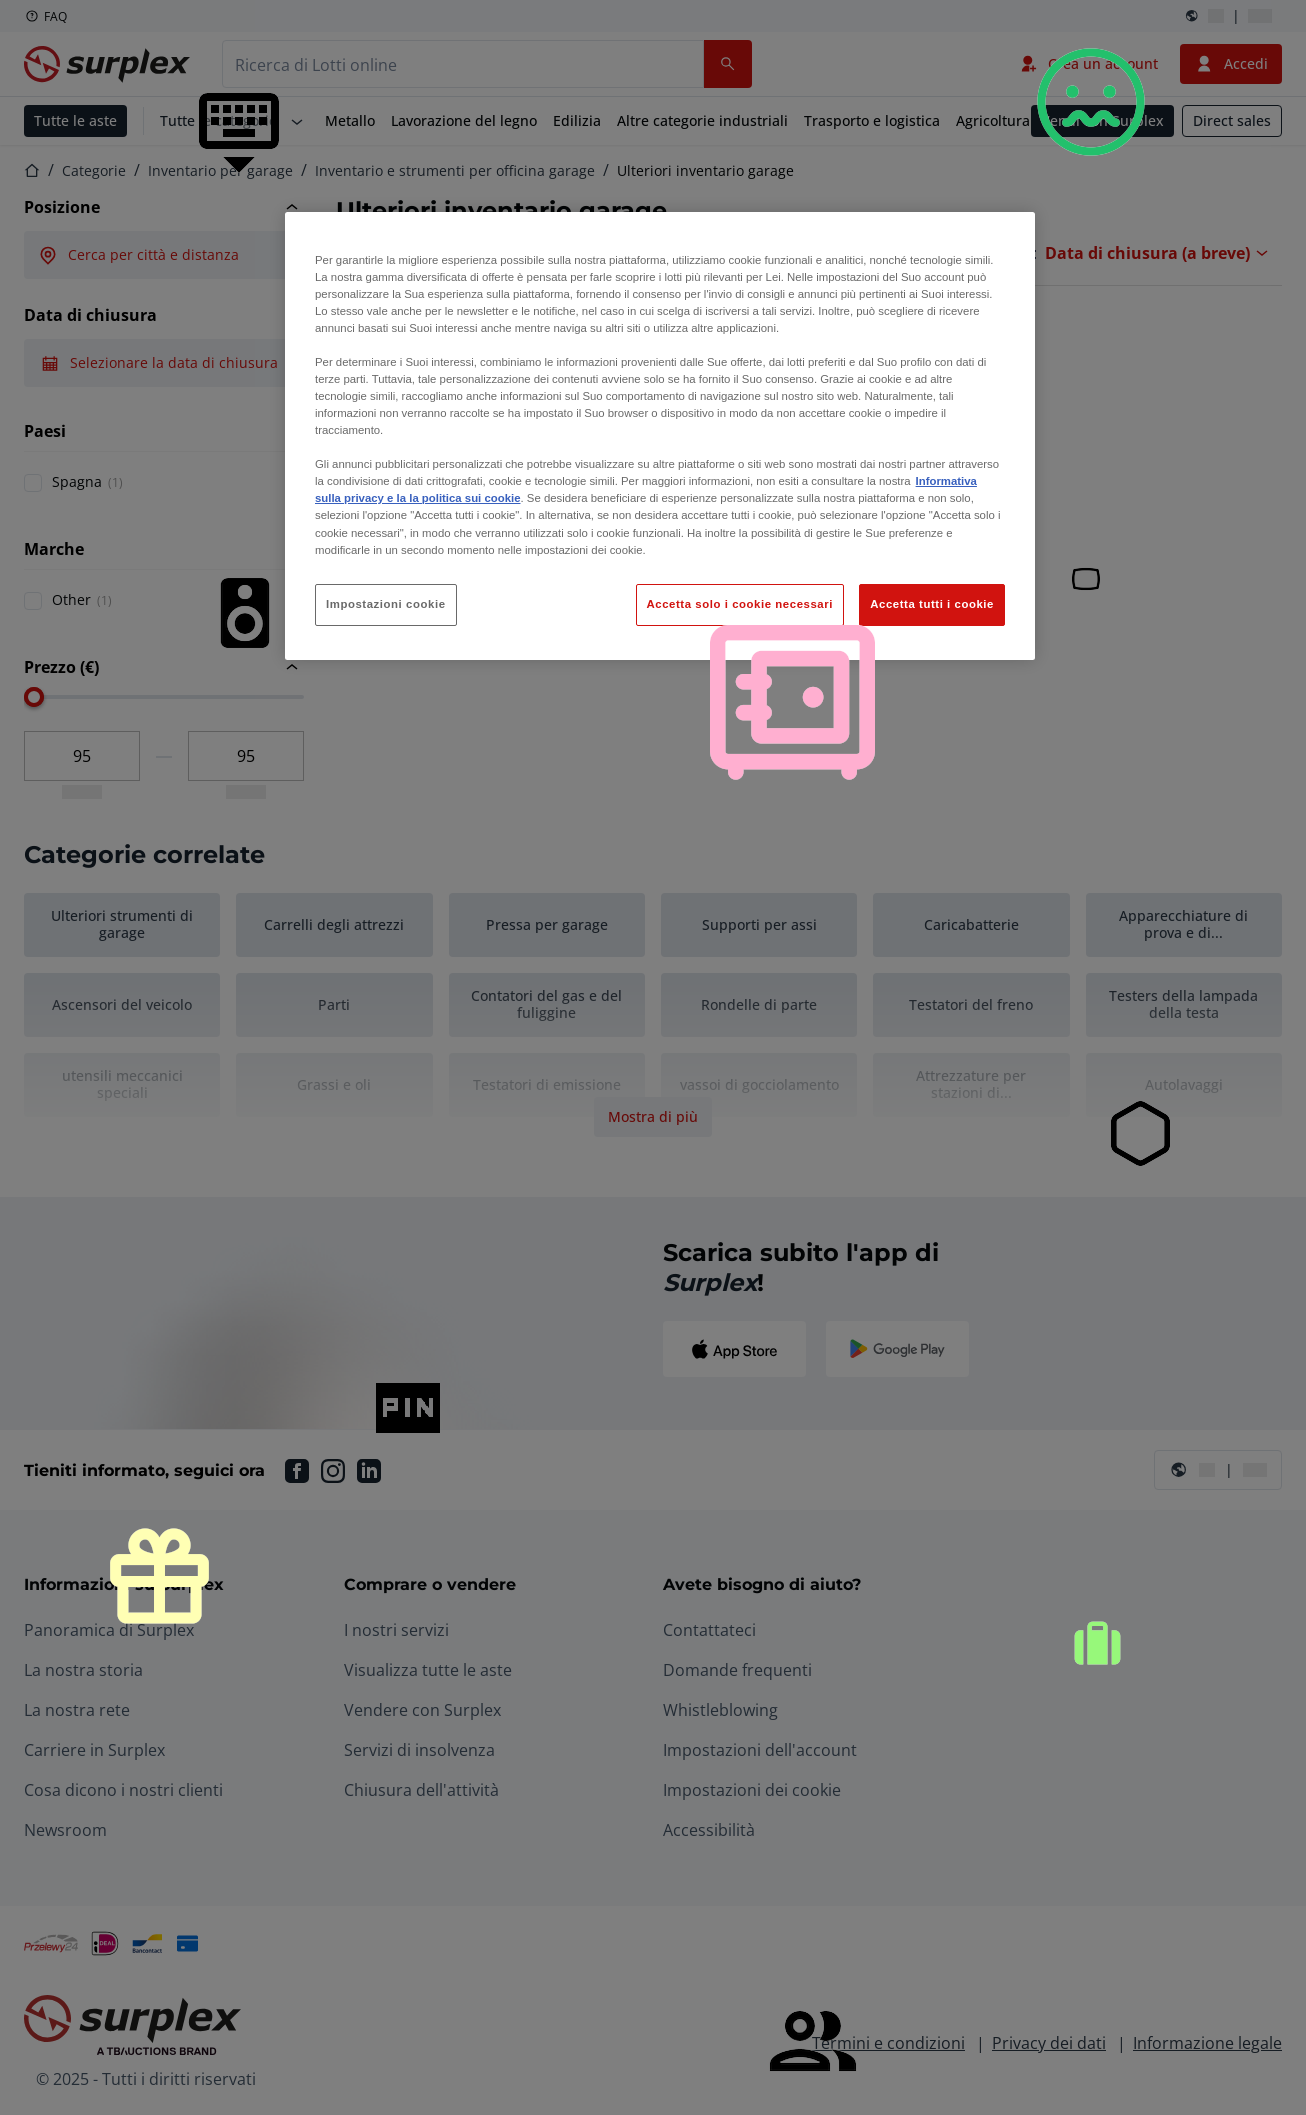 This screenshot has height=2115, width=1306. Describe the element at coordinates (159, 1581) in the screenshot. I see `view or redeem a gift` at that location.